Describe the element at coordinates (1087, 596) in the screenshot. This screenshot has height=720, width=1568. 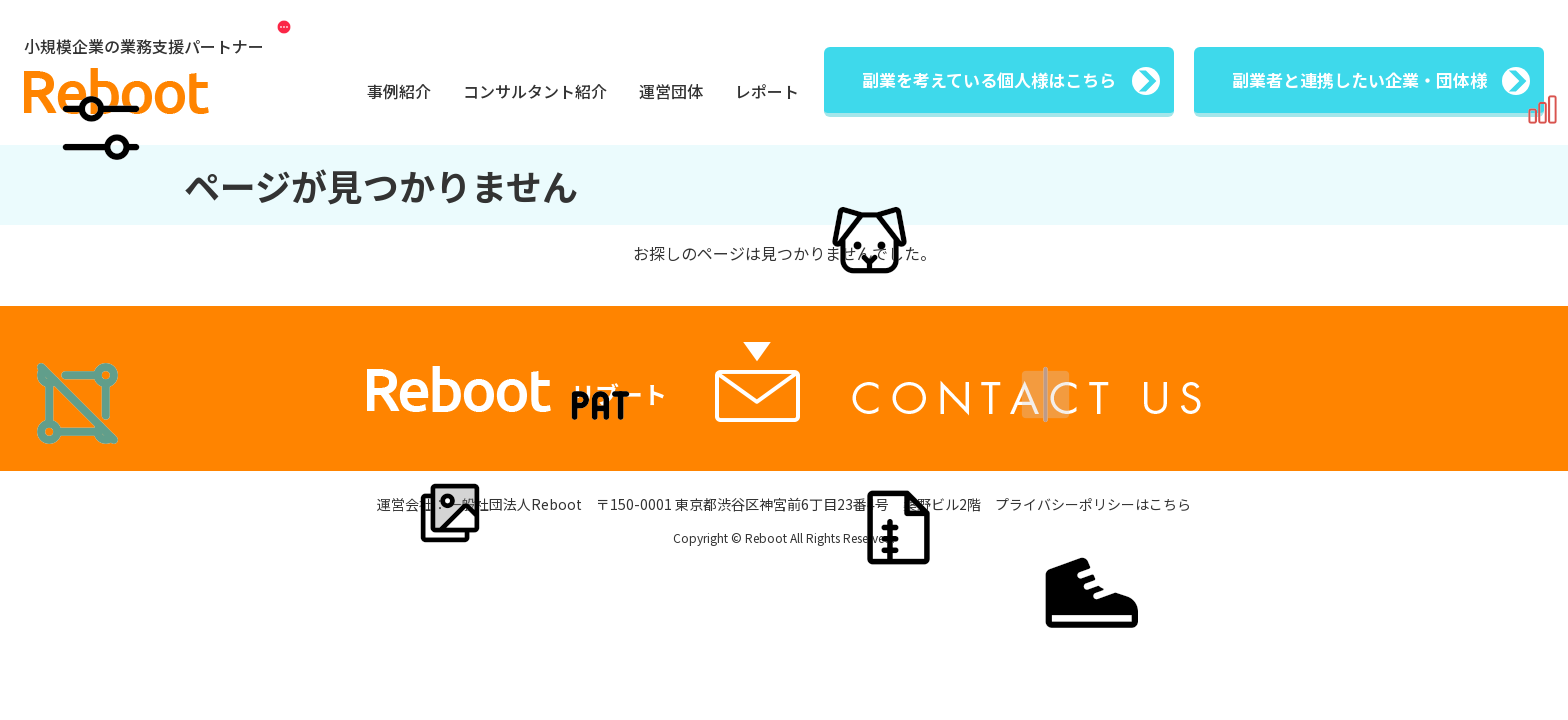
I see `access footwear or shoe products` at that location.